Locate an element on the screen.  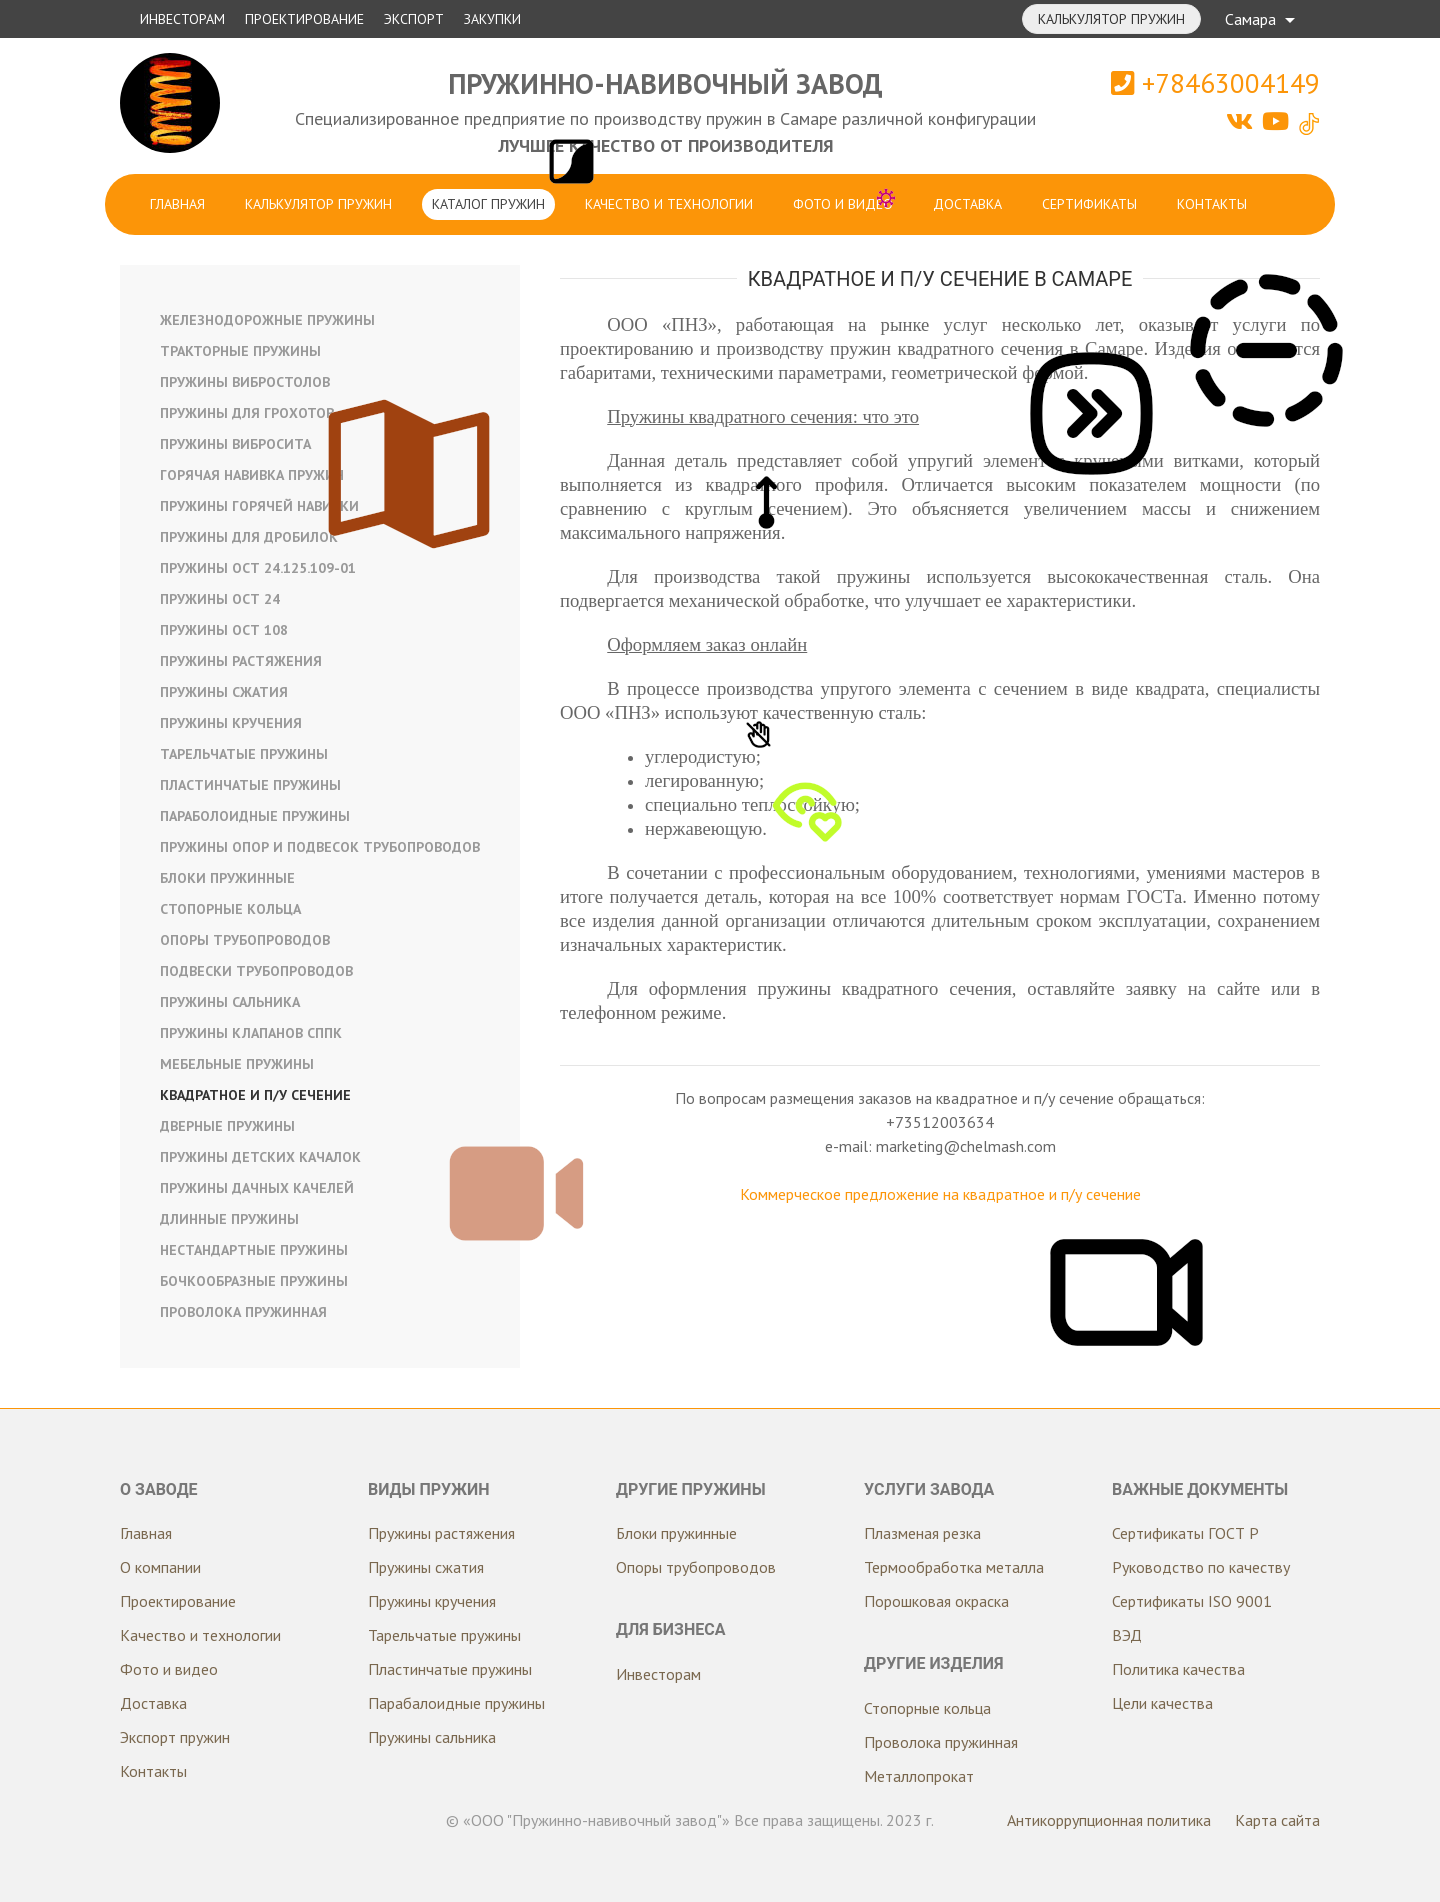
disable touch or gesture controls is located at coordinates (758, 734).